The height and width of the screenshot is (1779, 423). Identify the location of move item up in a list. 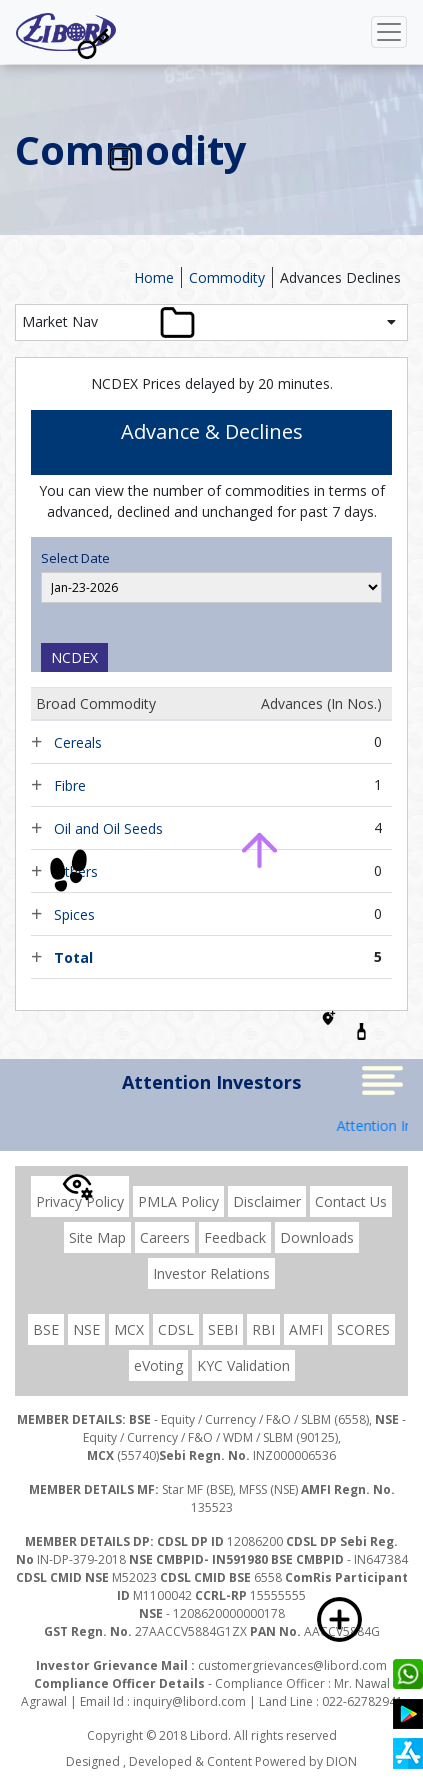
(259, 850).